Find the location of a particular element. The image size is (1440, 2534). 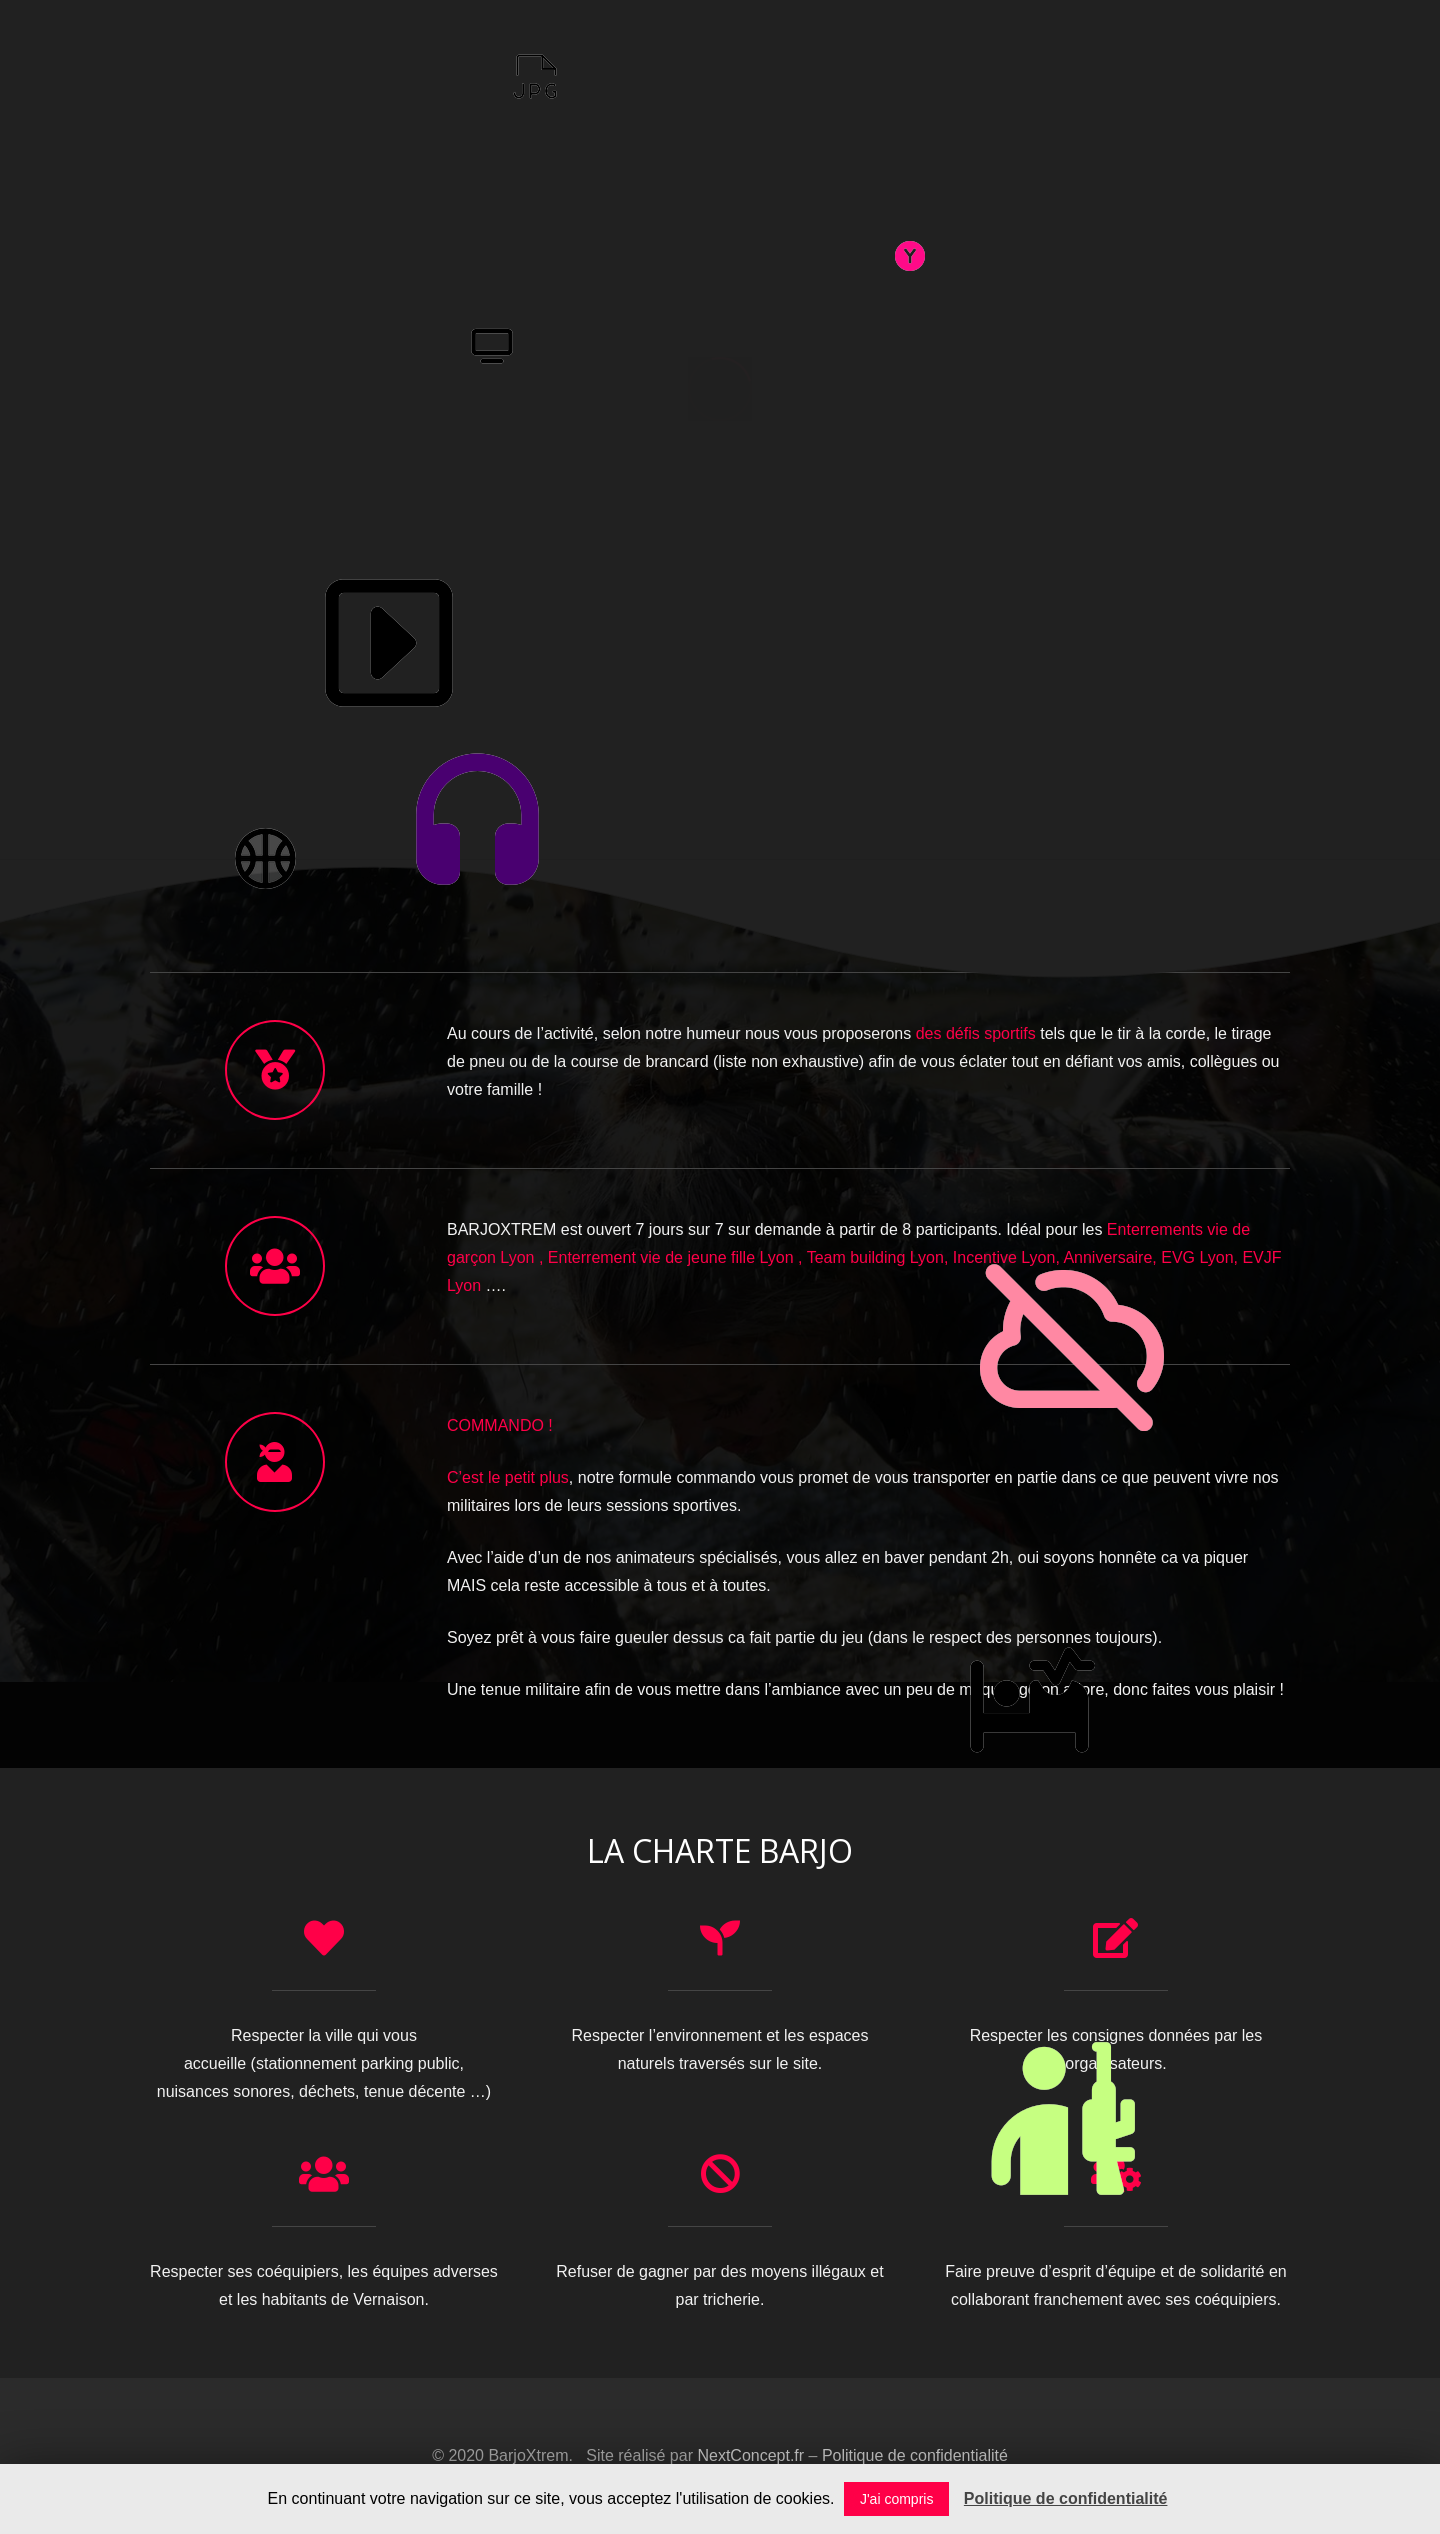

view patient monitoring or hospital bed status is located at coordinates (1029, 1706).